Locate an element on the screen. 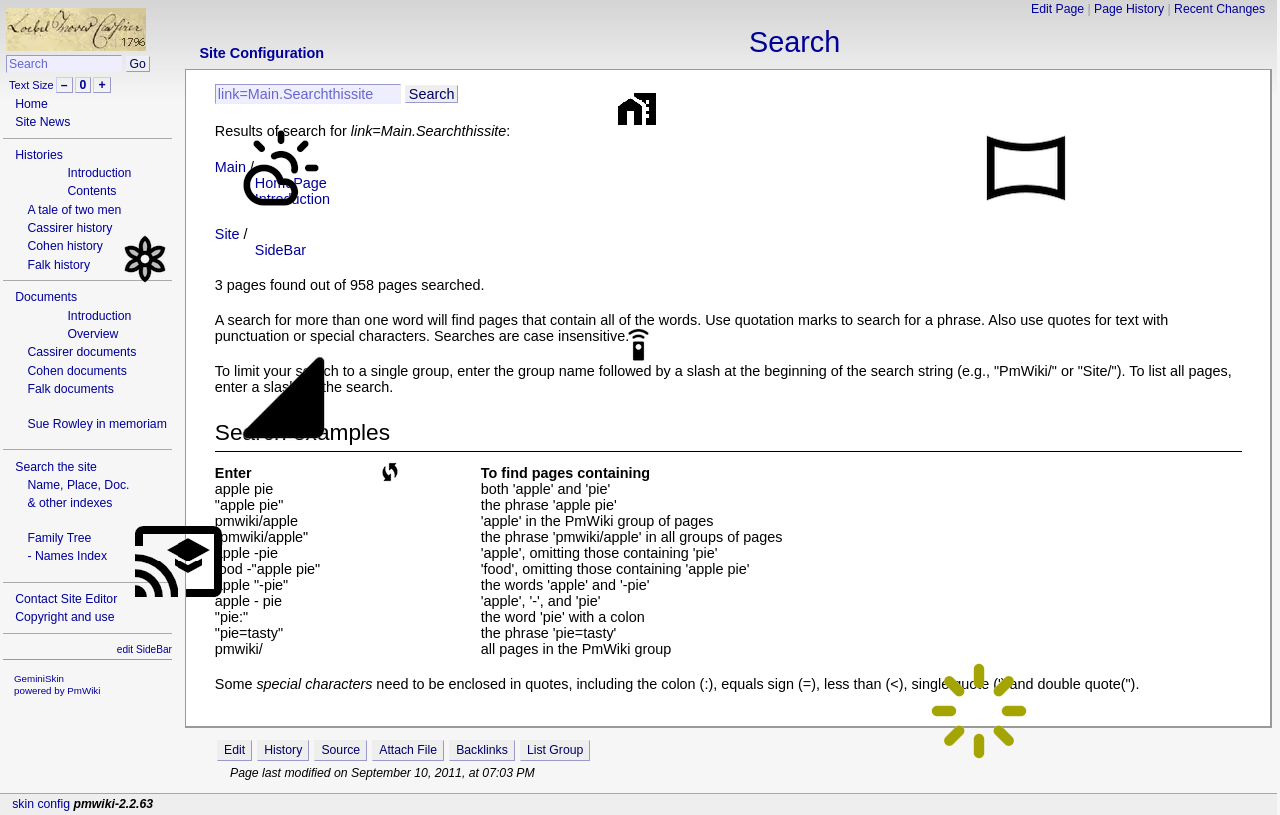 Image resolution: width=1280 pixels, height=815 pixels. view current weather conditions is located at coordinates (281, 168).